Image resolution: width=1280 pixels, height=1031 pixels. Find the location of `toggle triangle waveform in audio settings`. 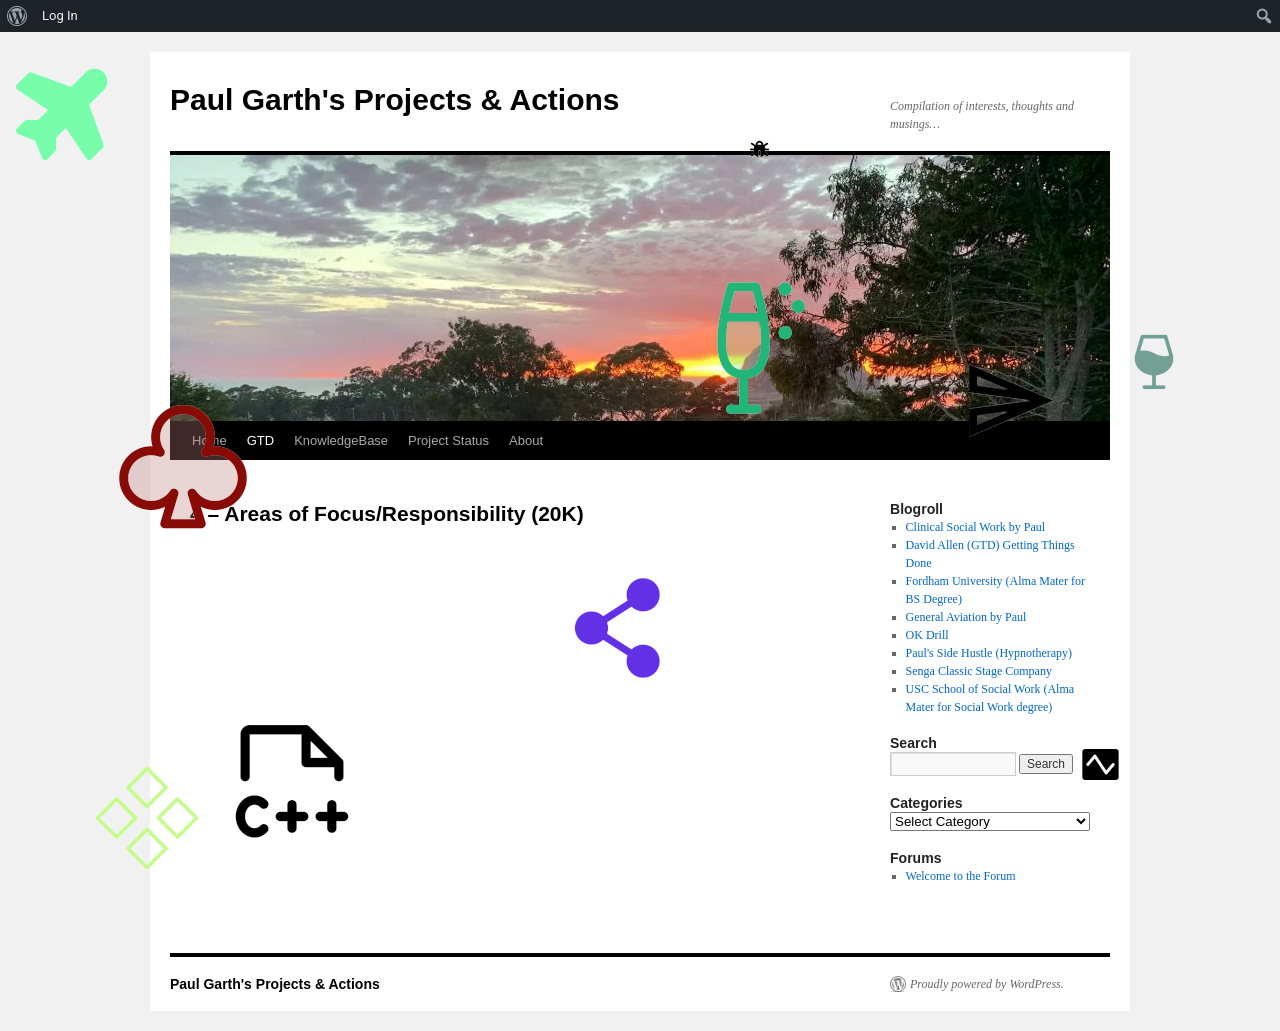

toggle triangle waveform in audio settings is located at coordinates (1100, 764).